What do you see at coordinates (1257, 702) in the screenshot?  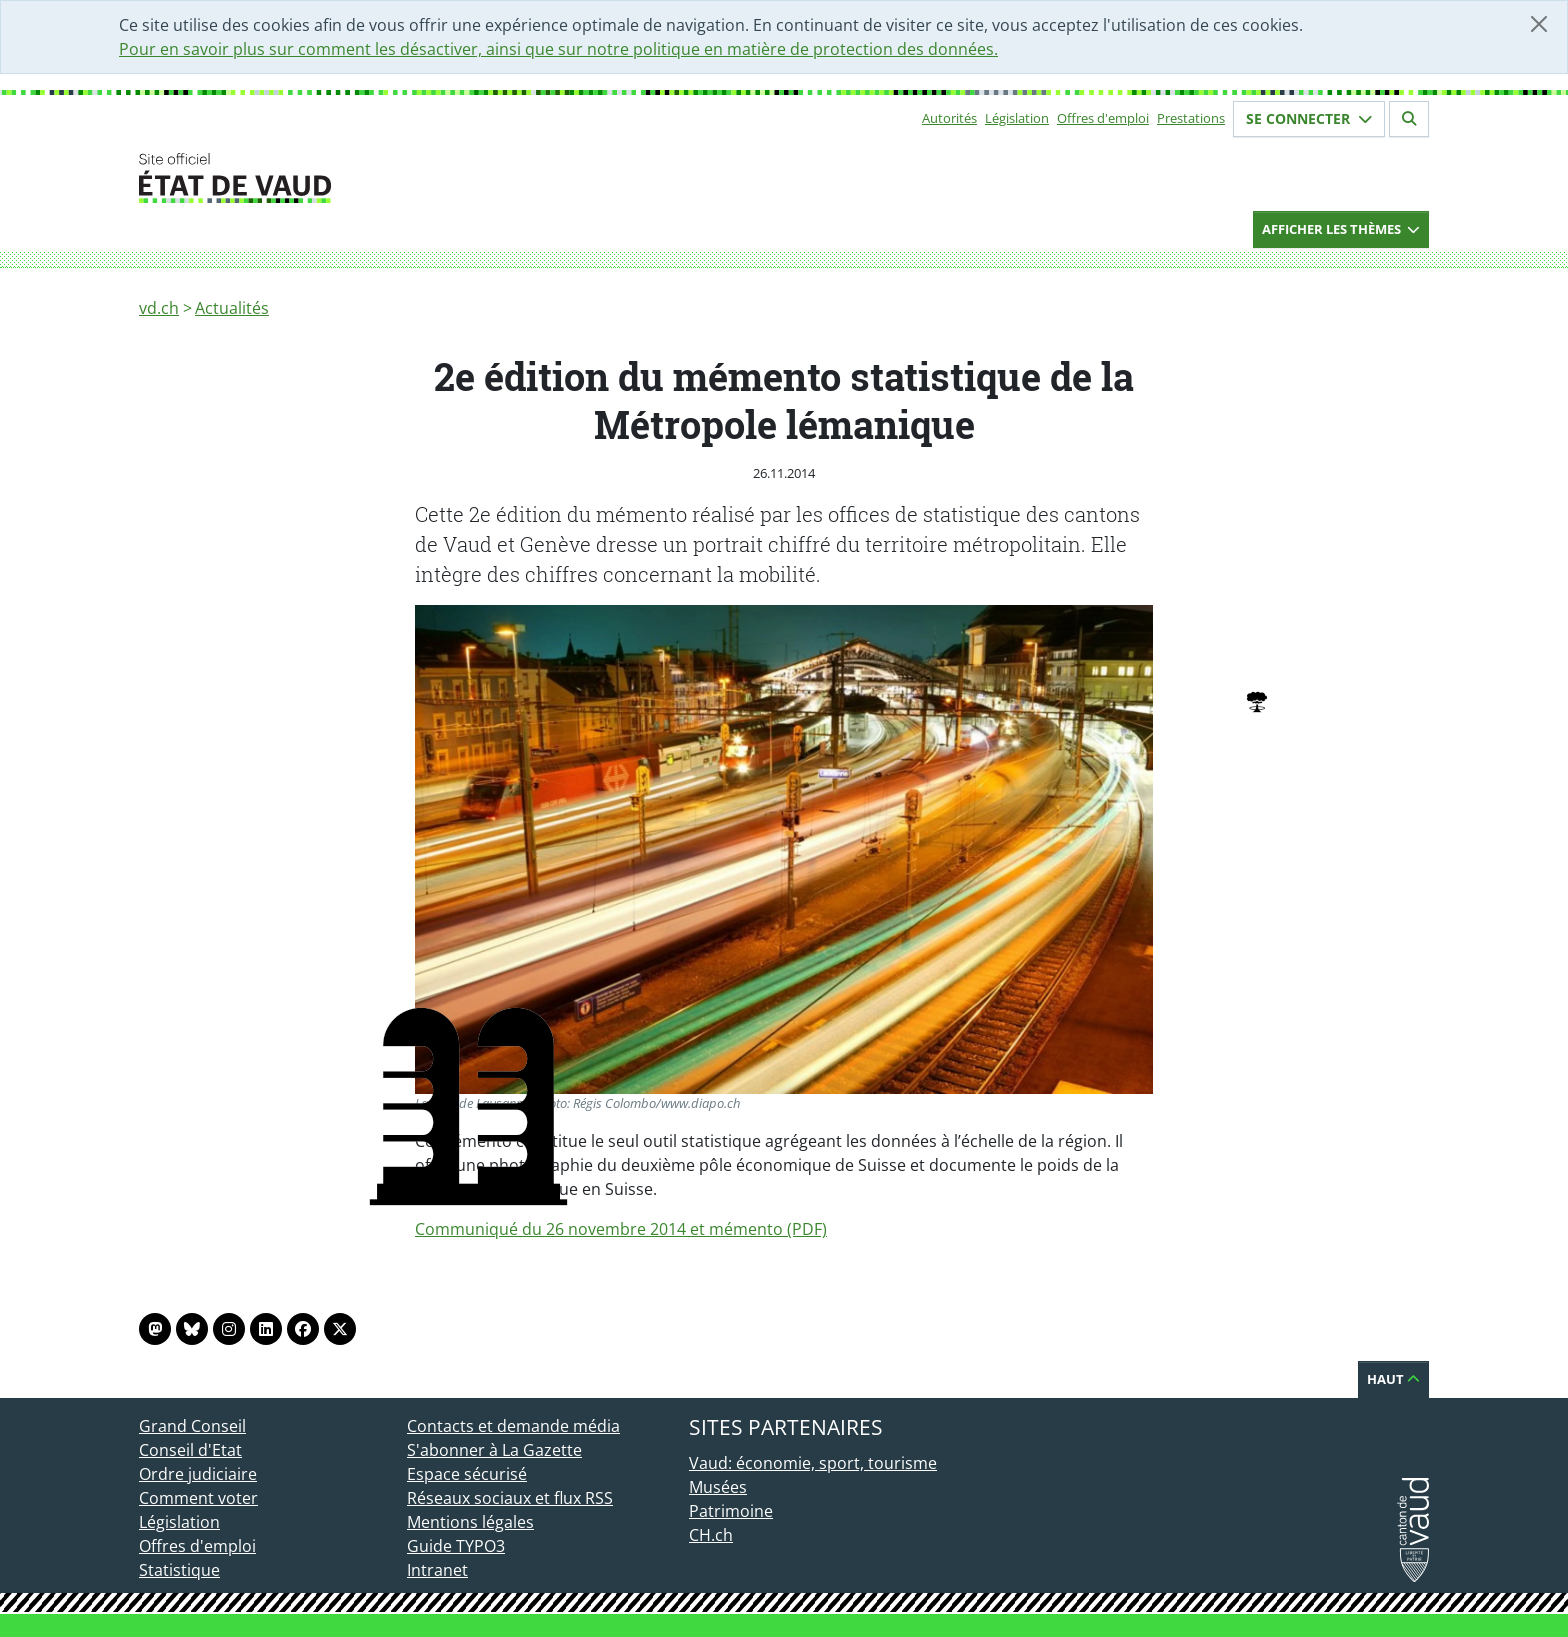 I see `indicates explosion or blast event in game` at bounding box center [1257, 702].